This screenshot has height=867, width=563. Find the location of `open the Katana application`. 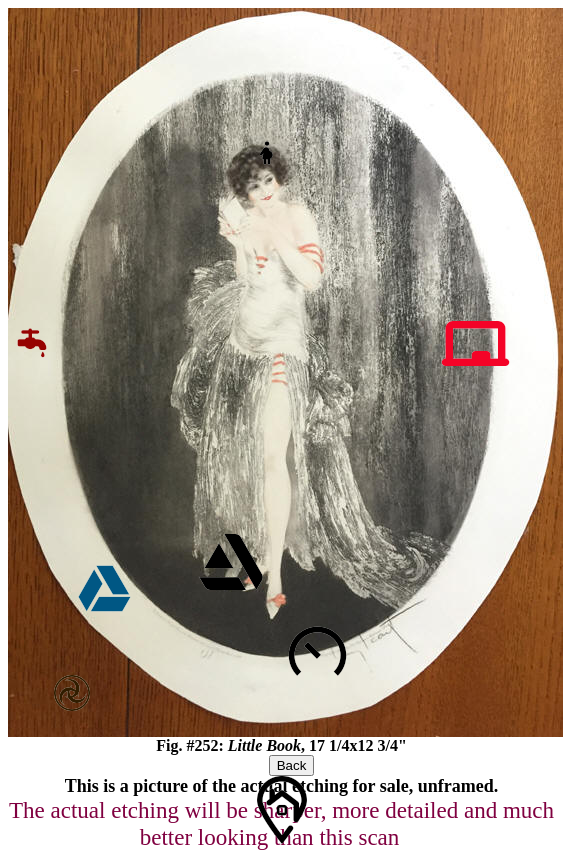

open the Katana application is located at coordinates (72, 693).